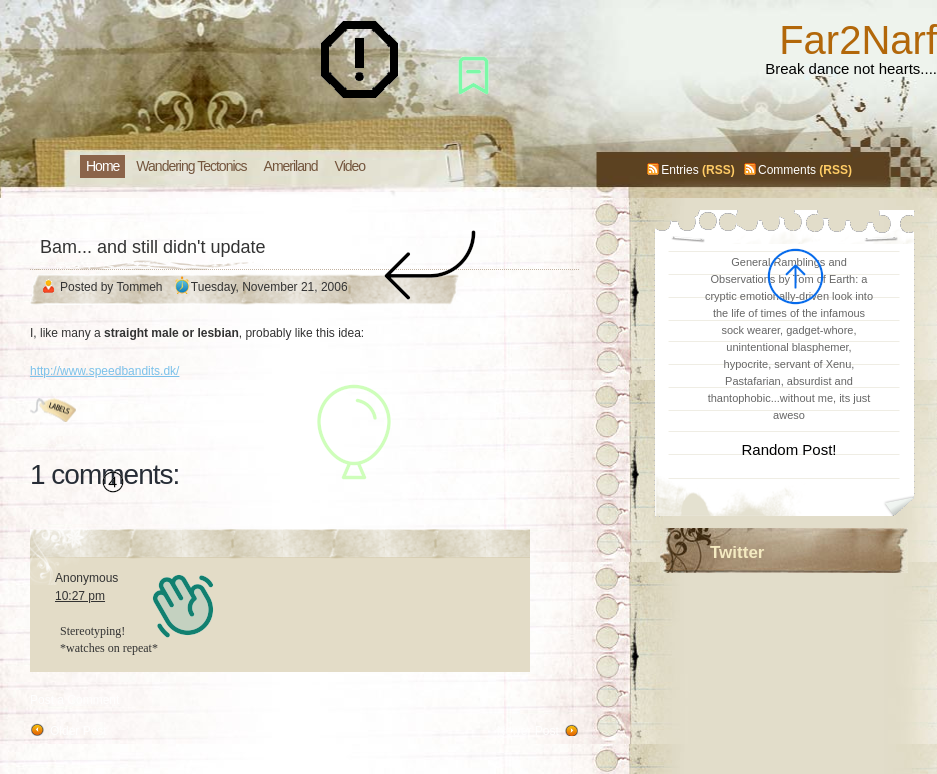 Image resolution: width=937 pixels, height=774 pixels. I want to click on indicates step four in a multi-step process, so click(113, 482).